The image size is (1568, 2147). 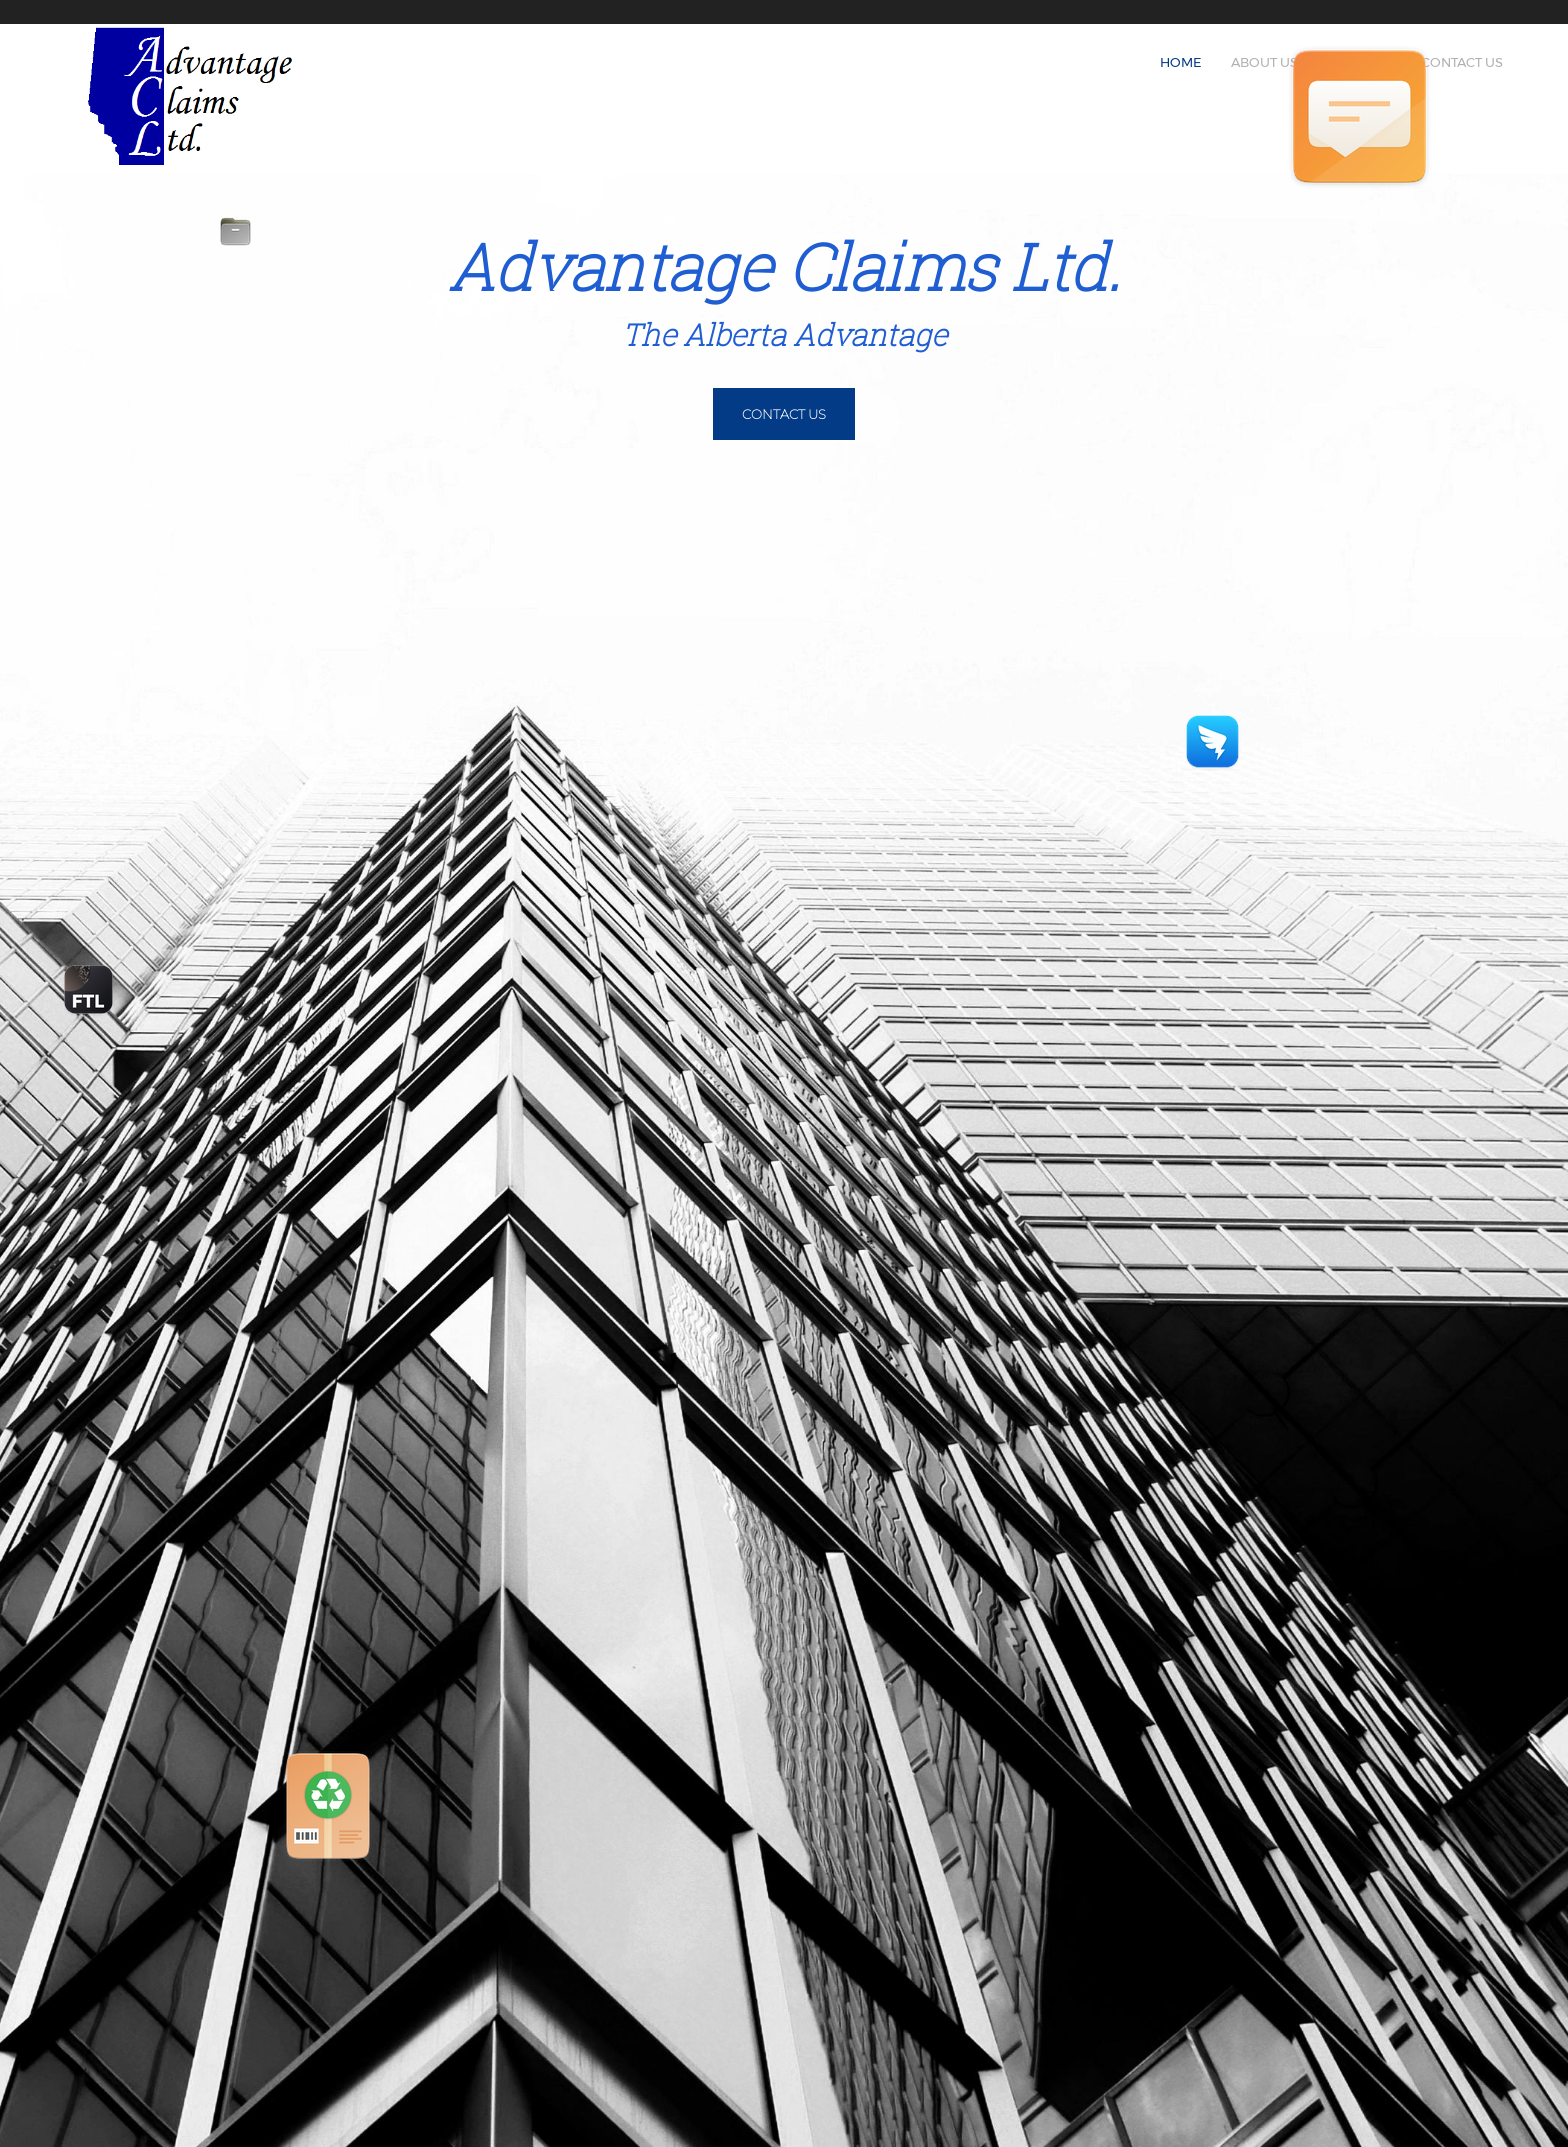 What do you see at coordinates (235, 231) in the screenshot?
I see `open the file manager application` at bounding box center [235, 231].